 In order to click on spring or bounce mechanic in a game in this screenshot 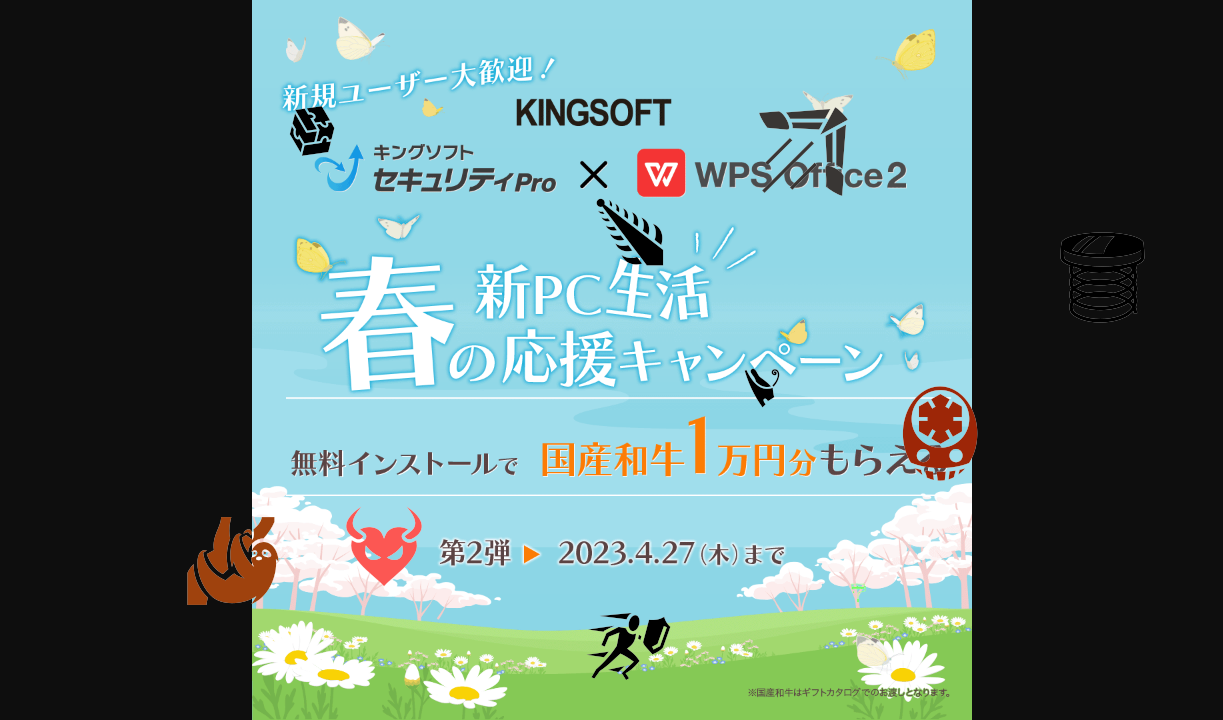, I will do `click(1102, 277)`.